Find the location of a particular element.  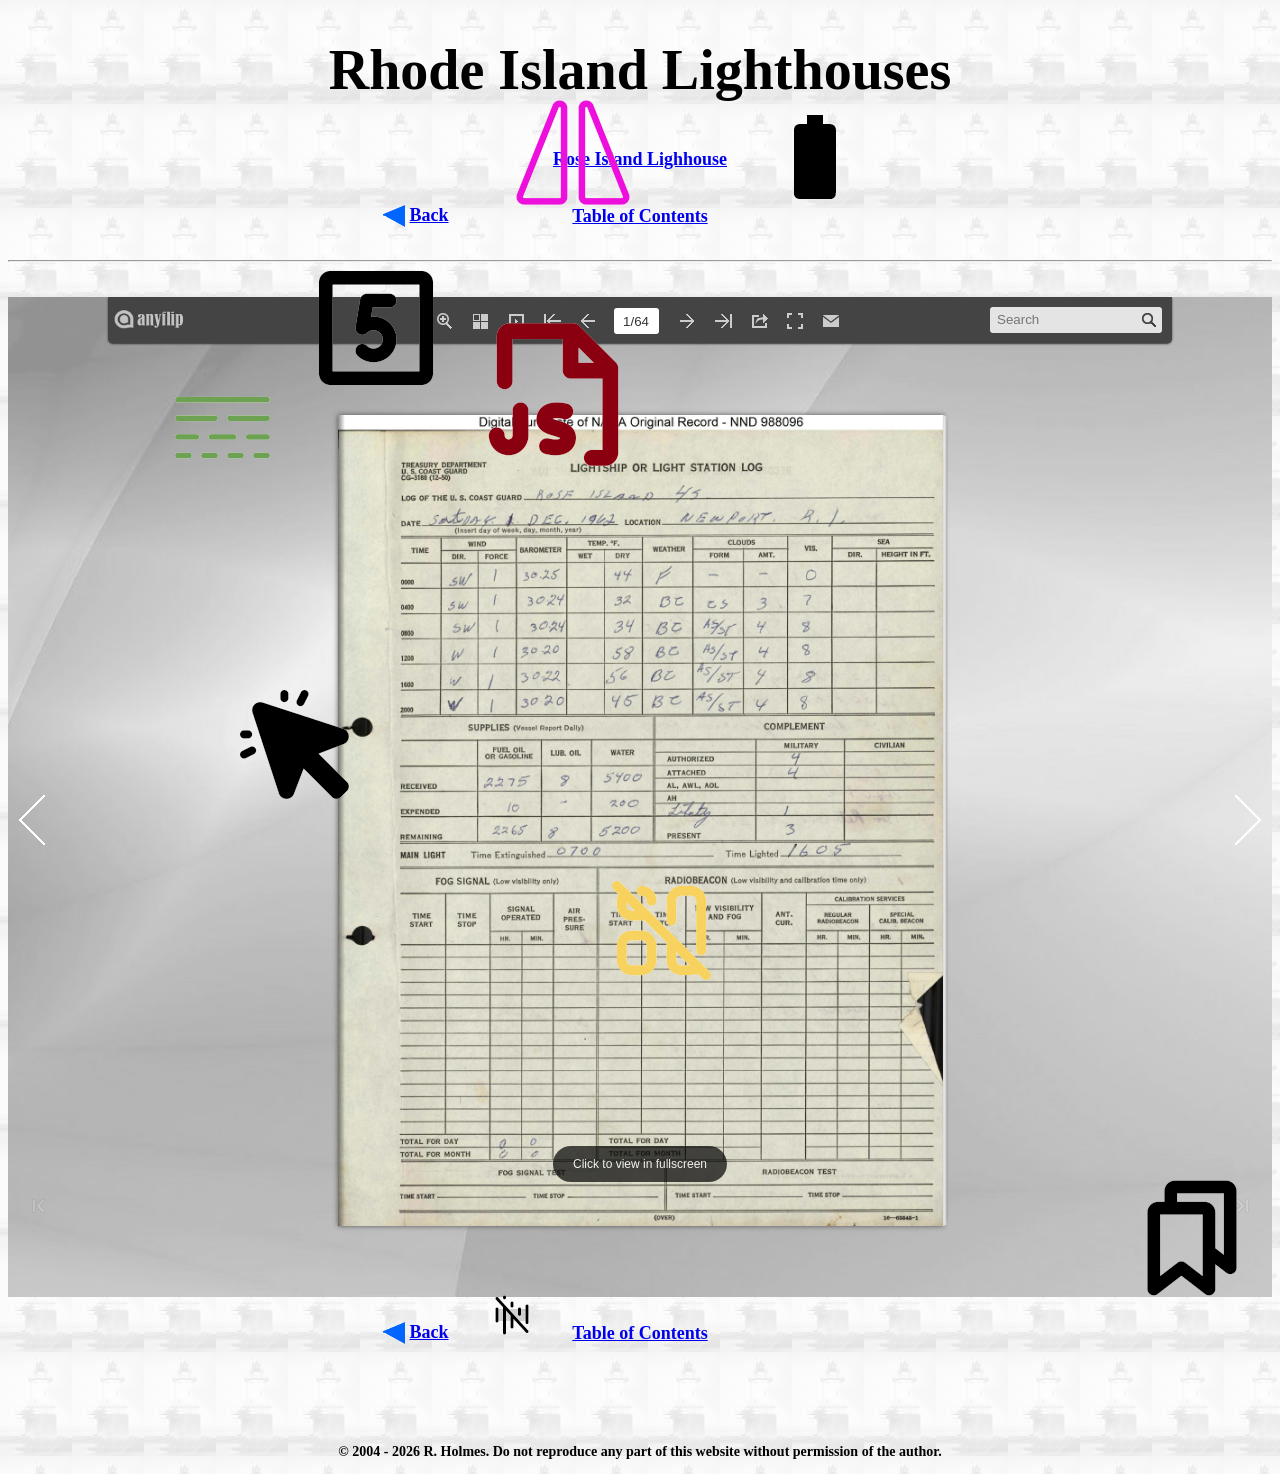

indicates current battery level is located at coordinates (815, 157).